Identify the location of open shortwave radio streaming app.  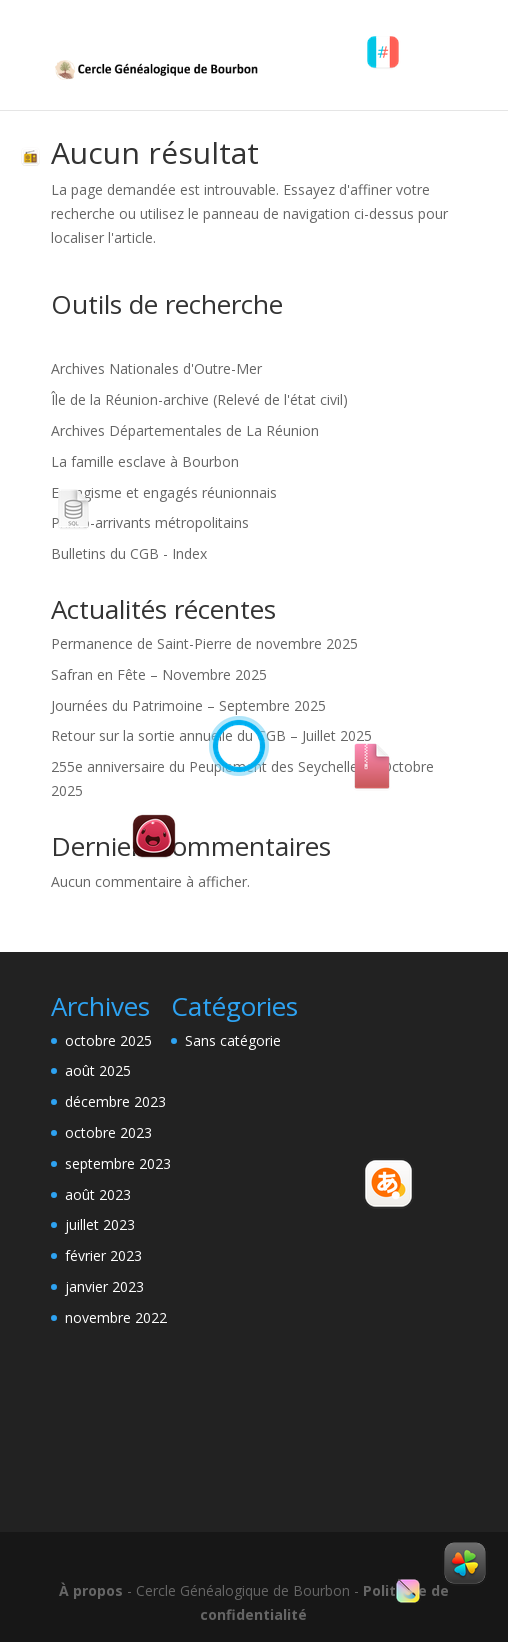
(30, 156).